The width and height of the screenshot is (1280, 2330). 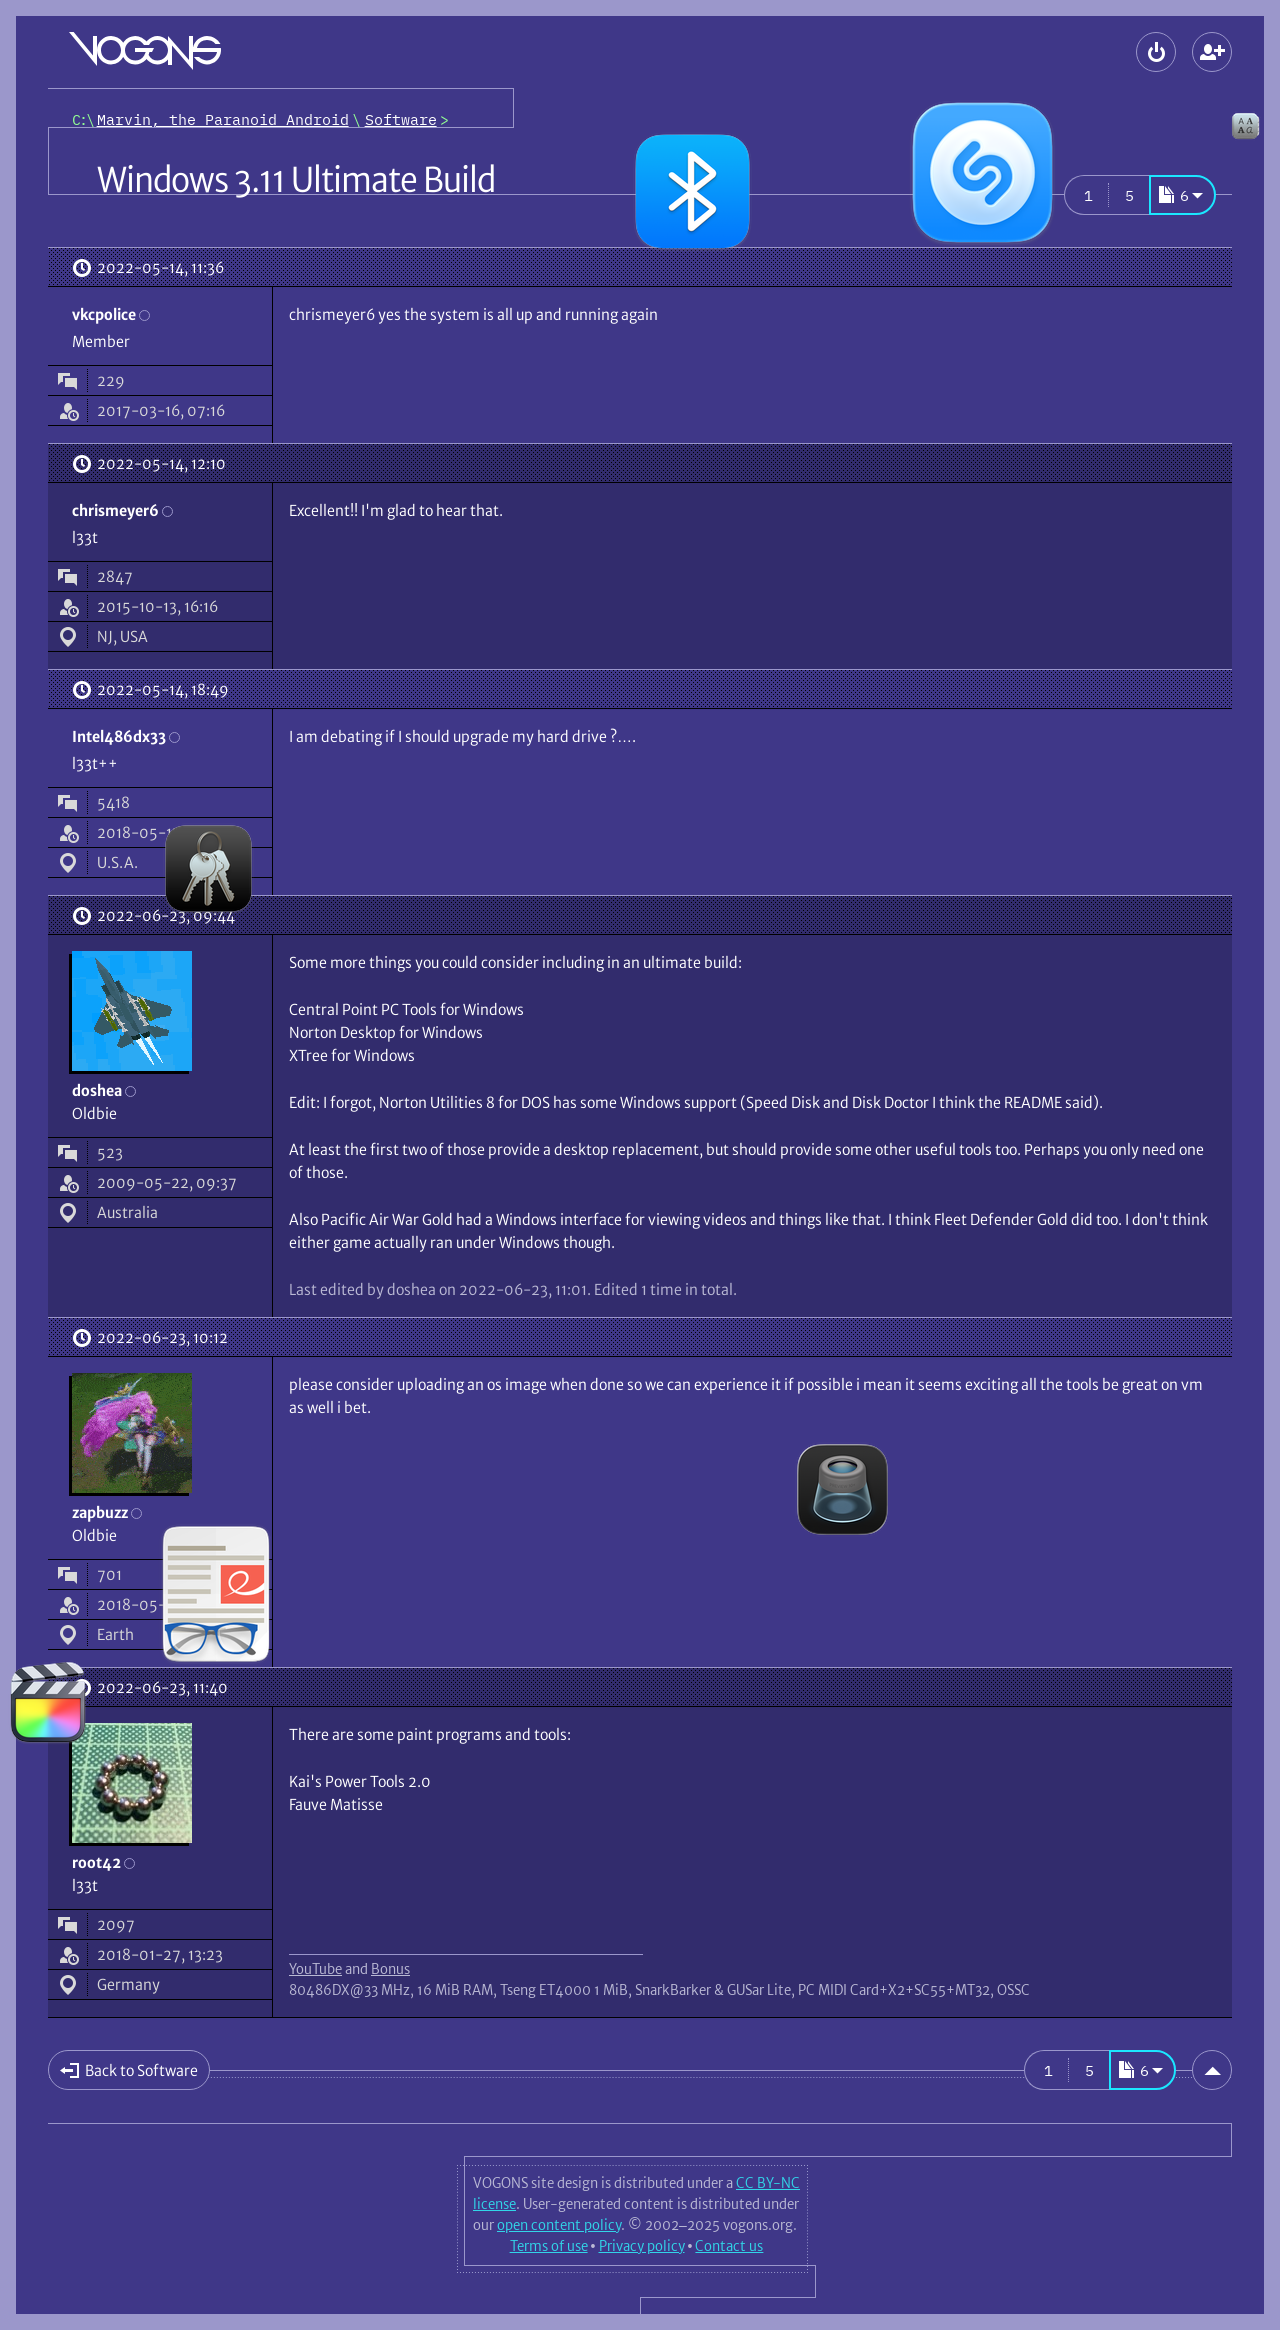 I want to click on open Final Cut Pro video editing application, so click(x=48, y=1705).